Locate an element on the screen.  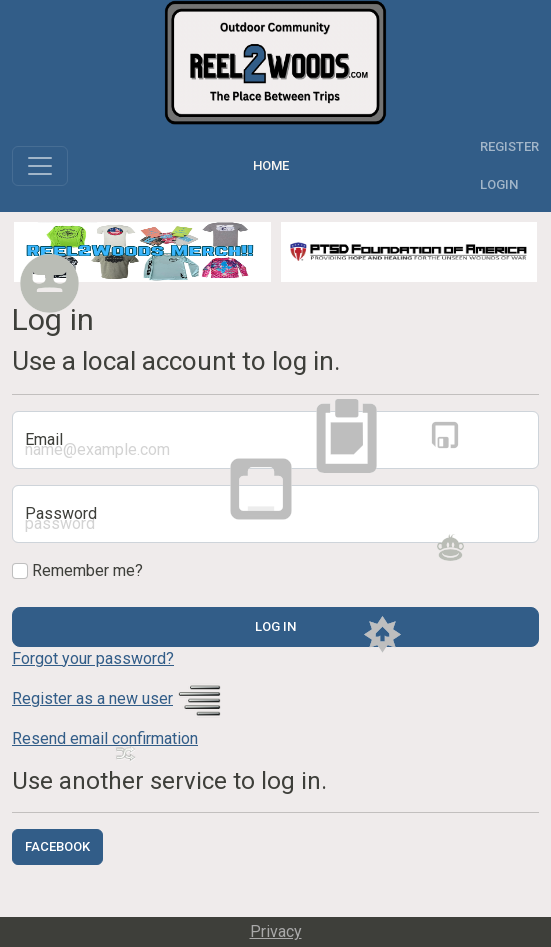
align text to the right margin is located at coordinates (199, 700).